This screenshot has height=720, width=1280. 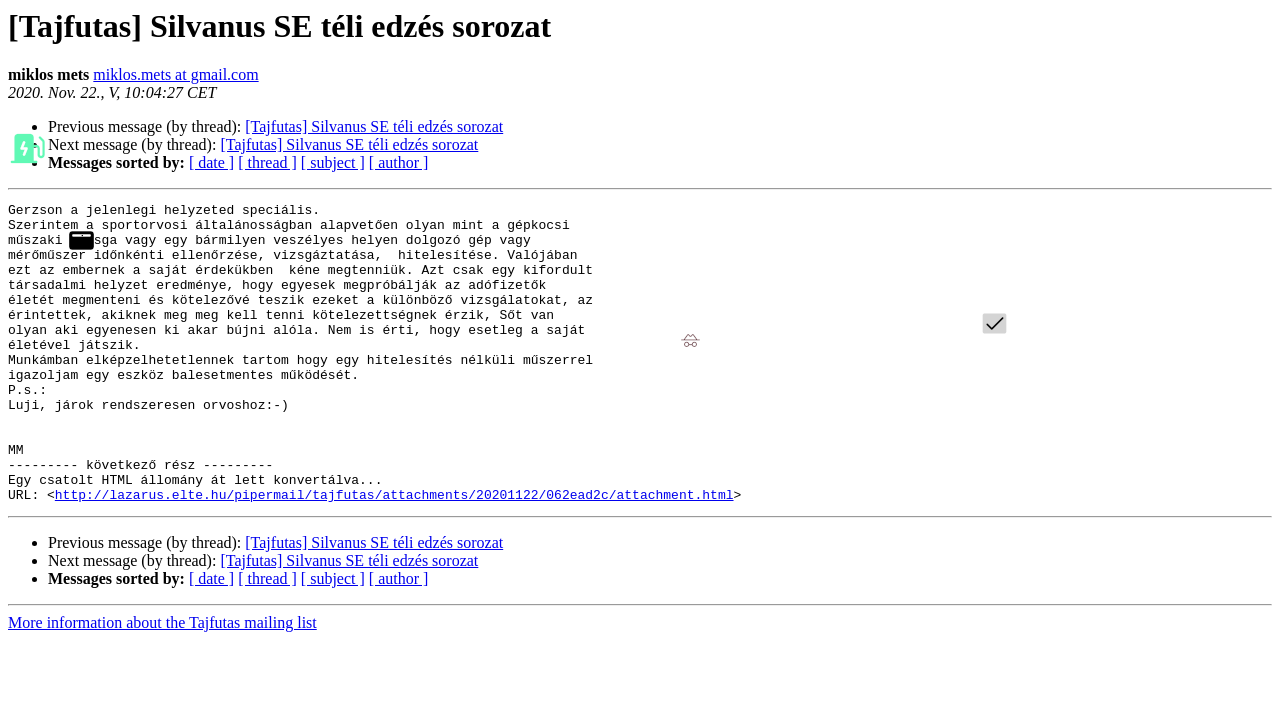 I want to click on find nearby EV charging stations, so click(x=26, y=148).